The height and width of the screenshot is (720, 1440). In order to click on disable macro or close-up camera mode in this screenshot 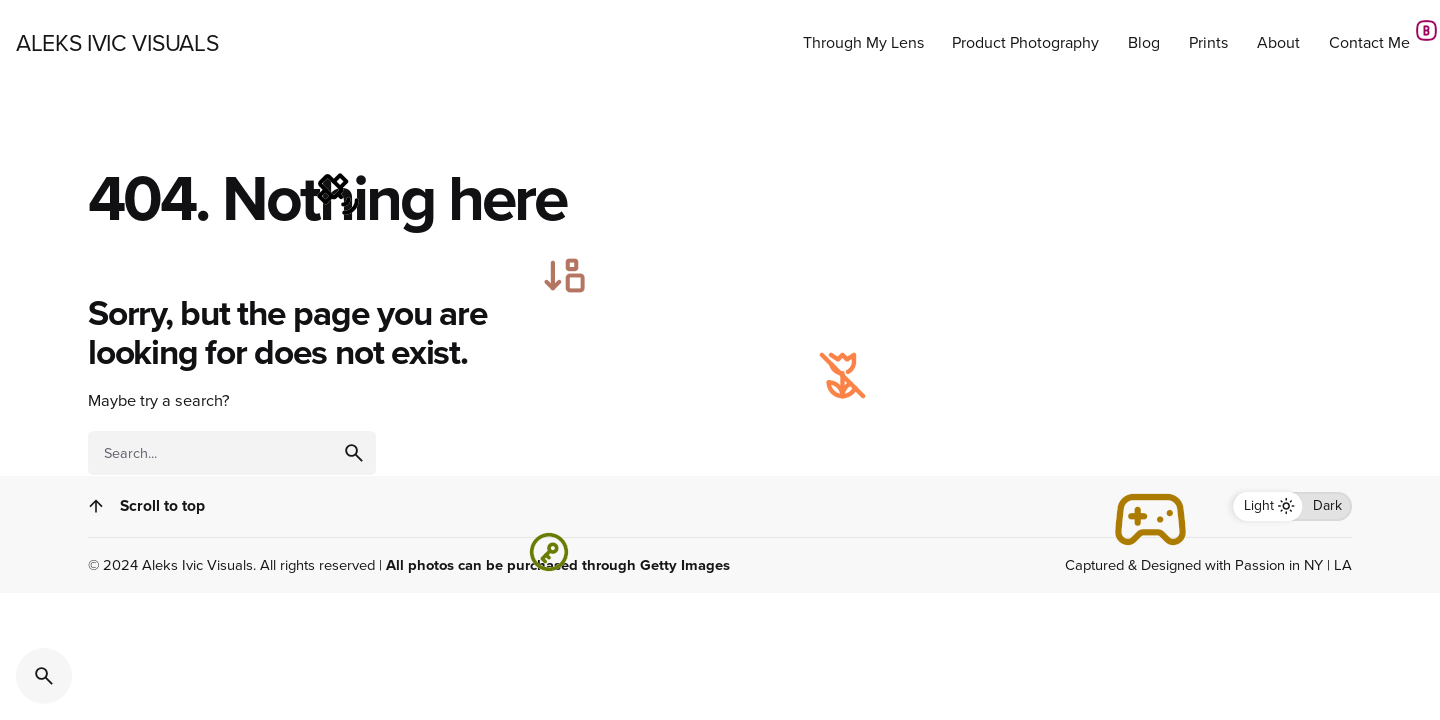, I will do `click(842, 375)`.